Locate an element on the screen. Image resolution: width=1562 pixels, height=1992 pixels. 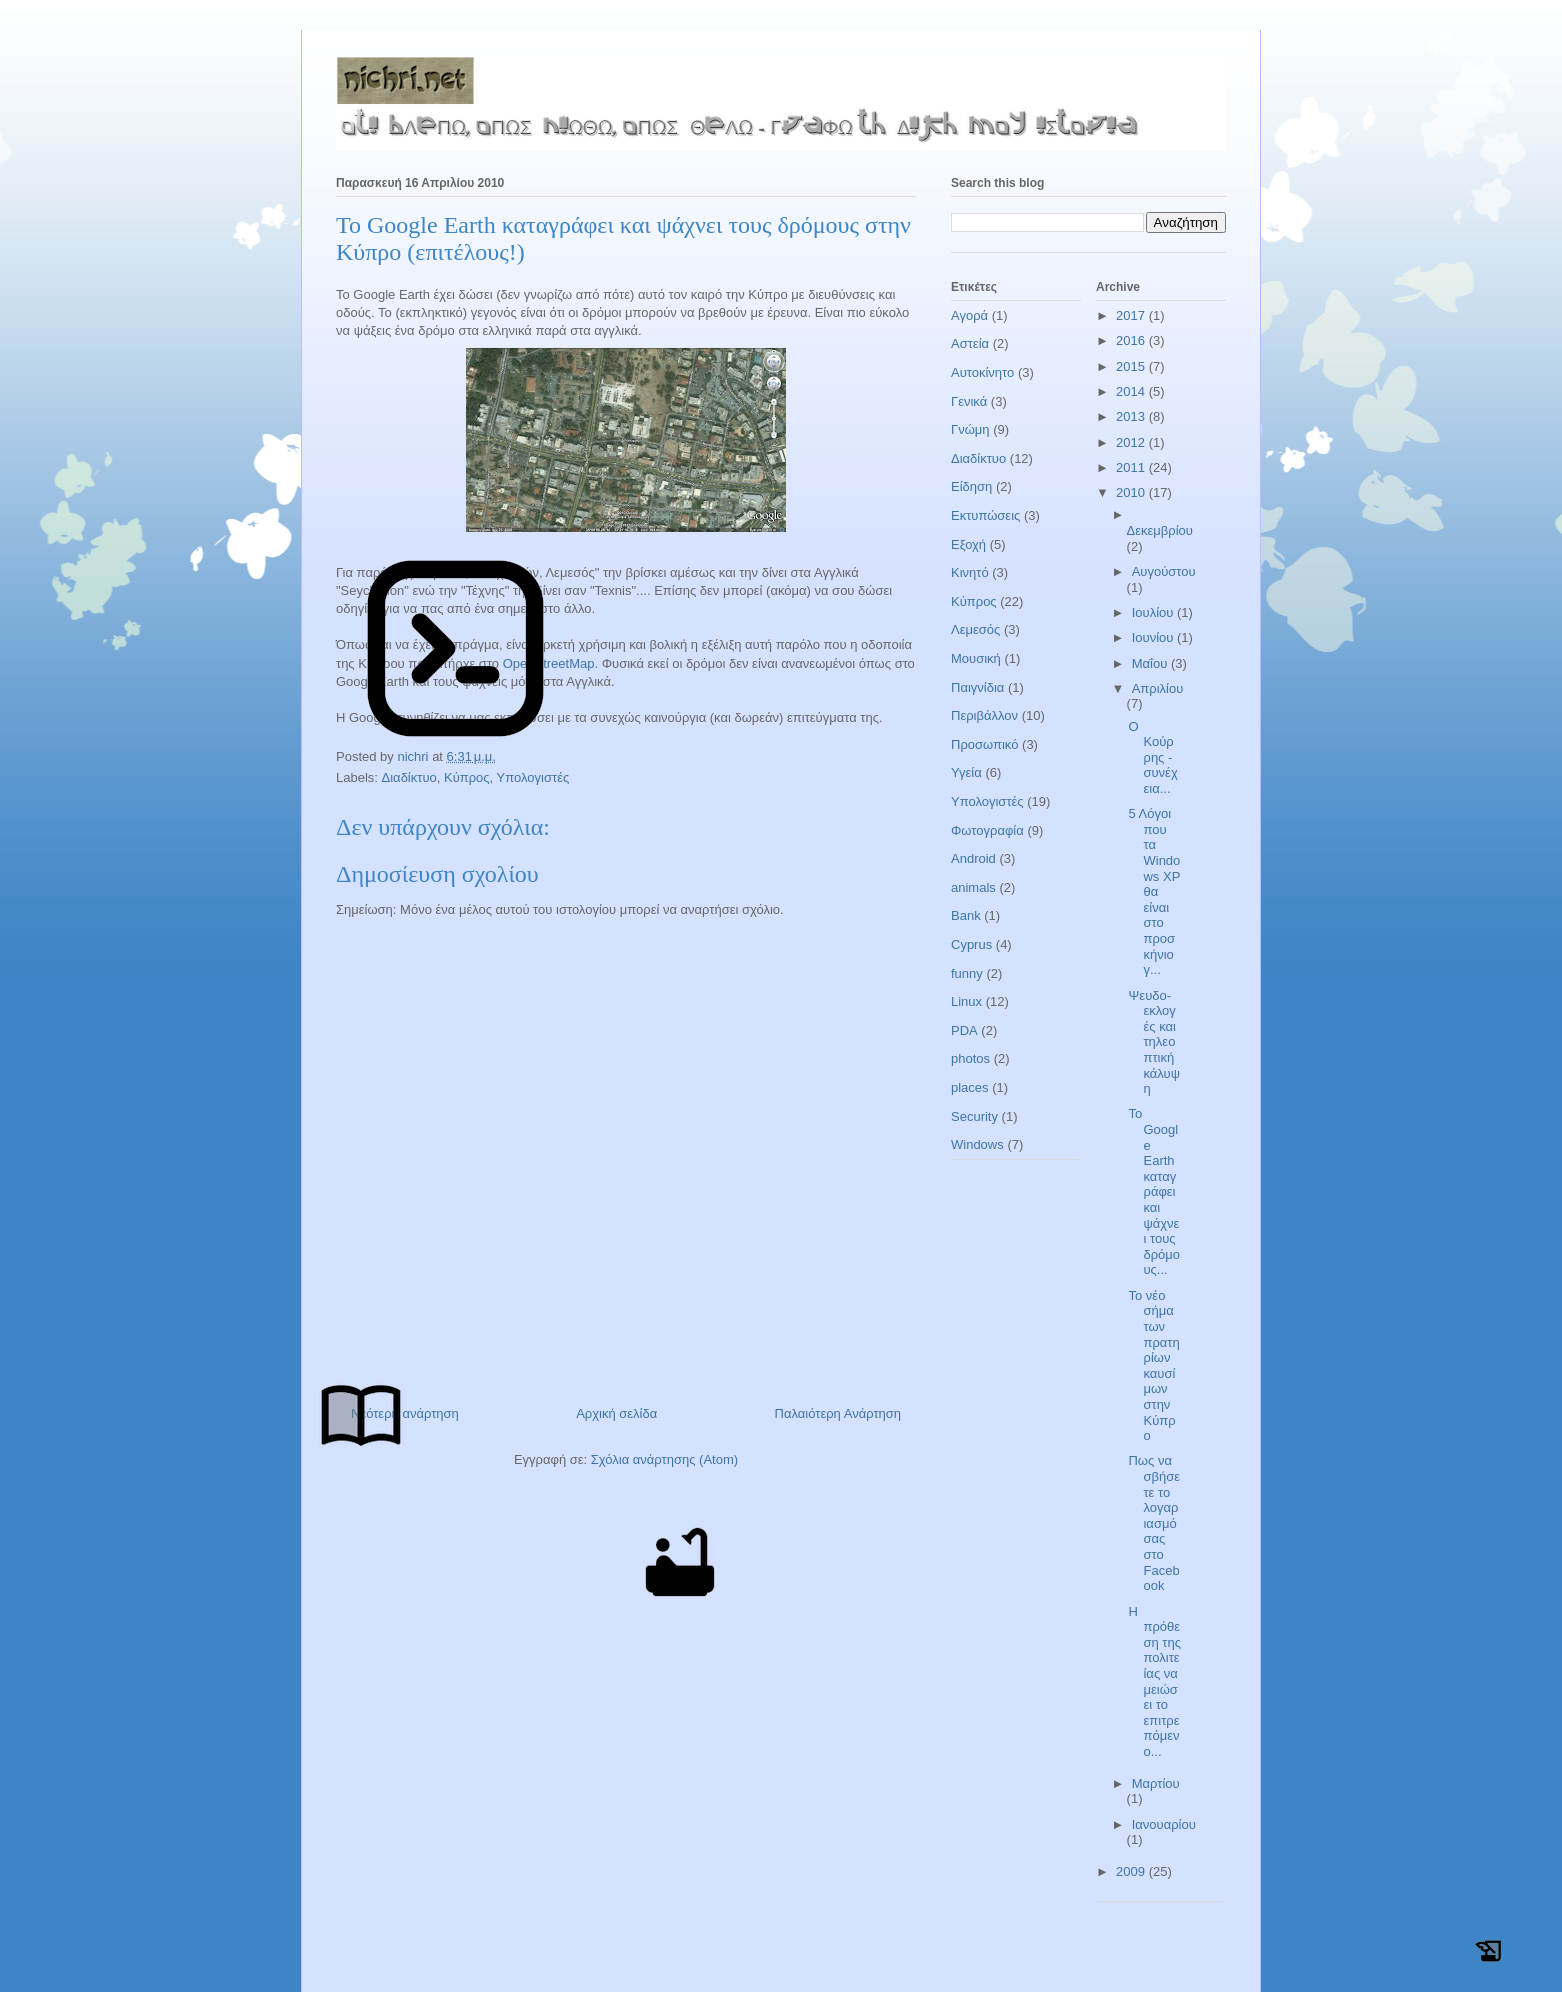
view document history or revisions is located at coordinates (1489, 1951).